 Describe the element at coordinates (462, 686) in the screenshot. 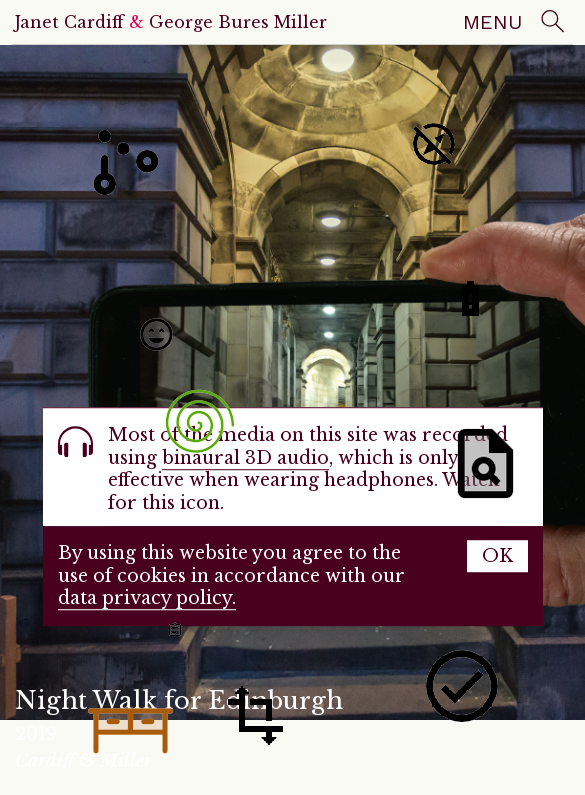

I see `indicates a successfully completed action` at that location.